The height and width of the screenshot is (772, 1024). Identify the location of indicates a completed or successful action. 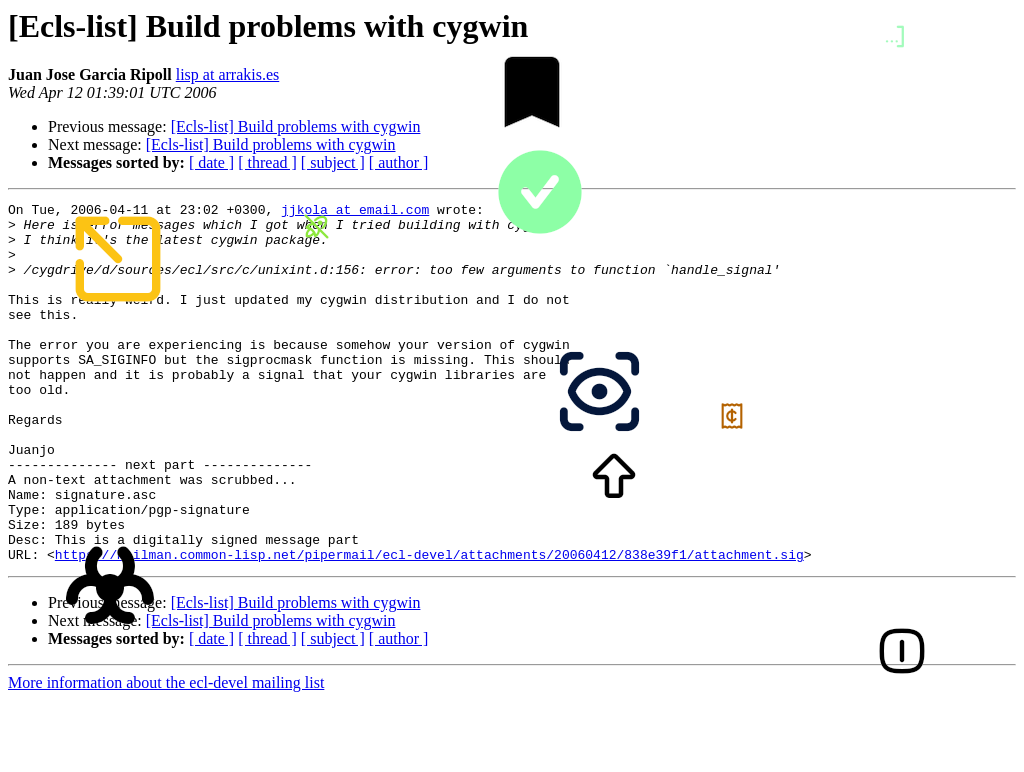
(540, 192).